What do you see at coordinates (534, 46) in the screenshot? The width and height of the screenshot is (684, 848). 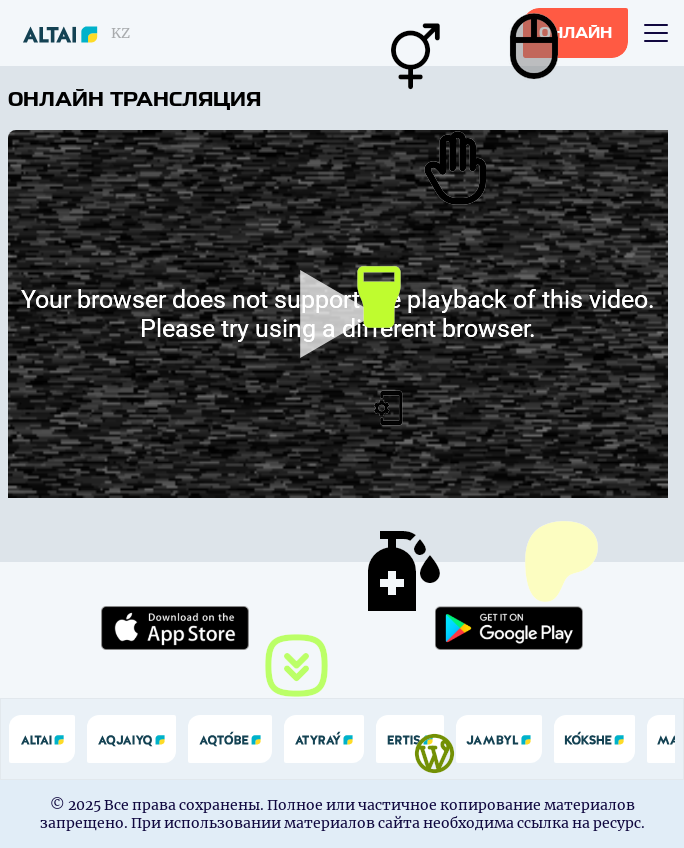 I see `mouse input device settings` at bounding box center [534, 46].